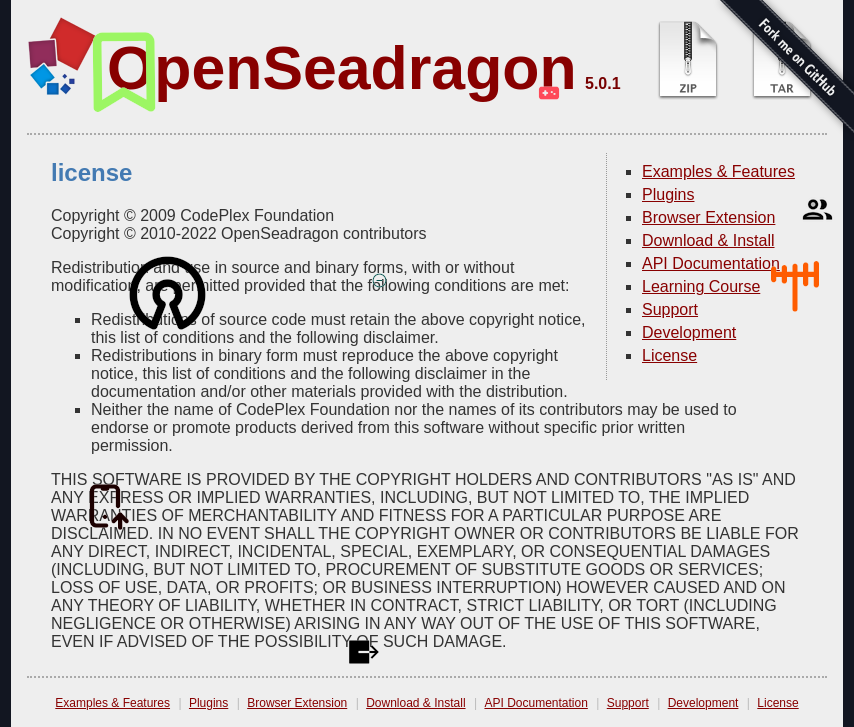 This screenshot has height=727, width=854. I want to click on remove an item from a list, so click(379, 280).